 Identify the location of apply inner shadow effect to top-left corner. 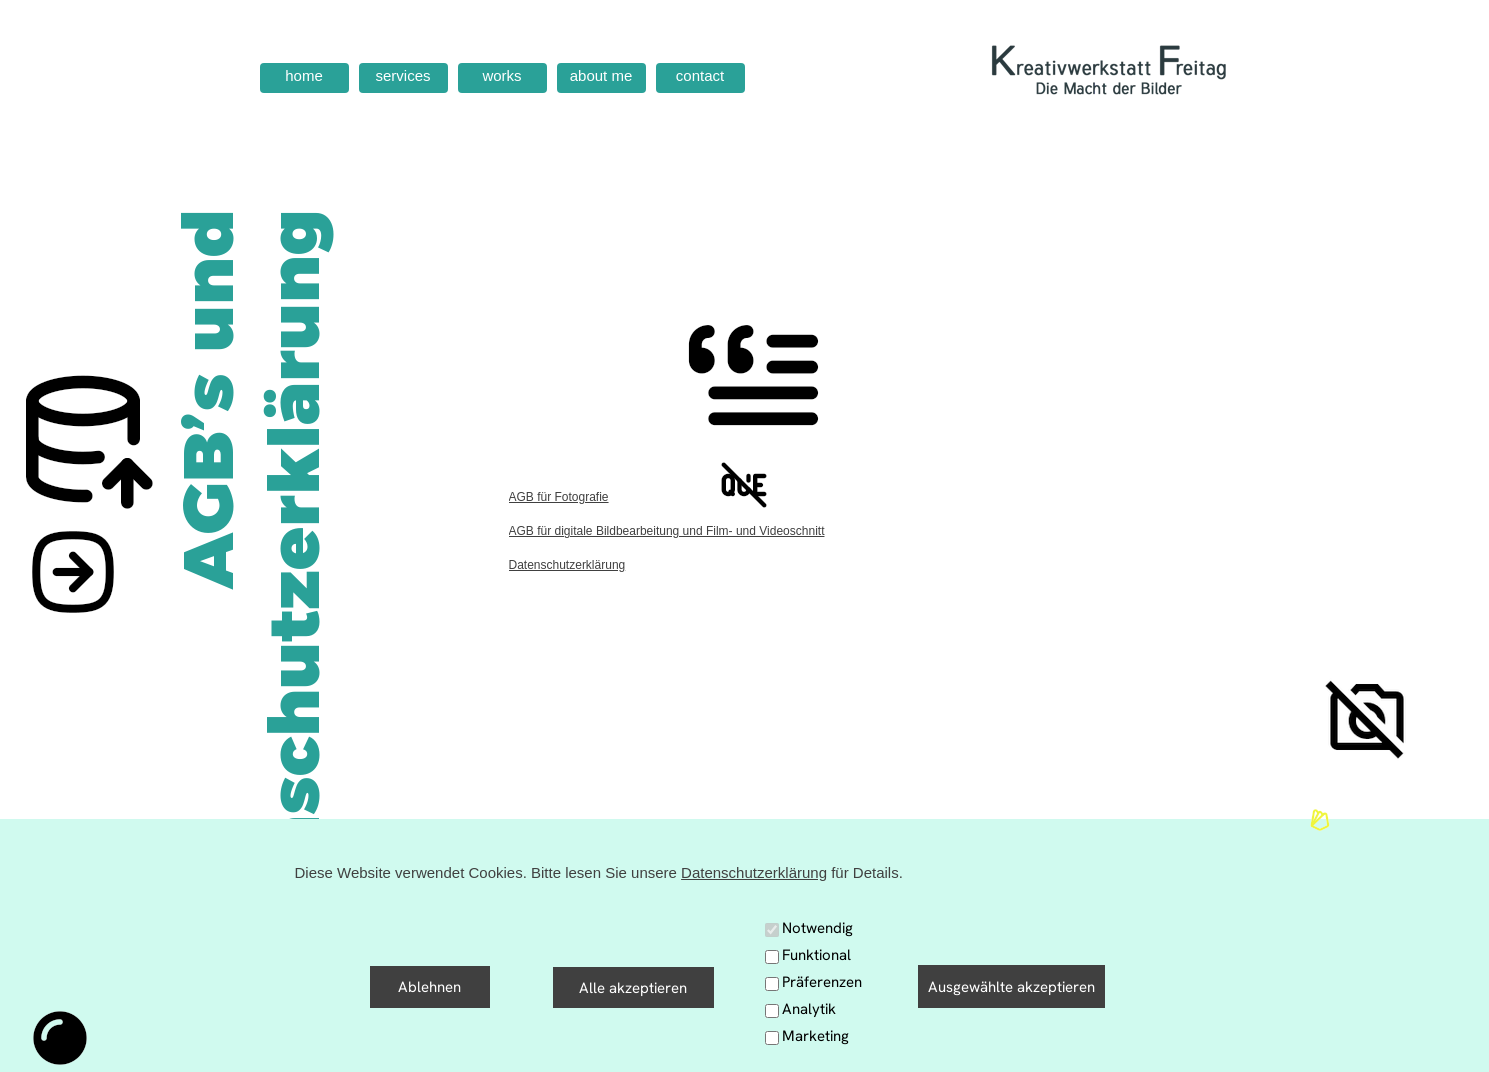
(60, 1038).